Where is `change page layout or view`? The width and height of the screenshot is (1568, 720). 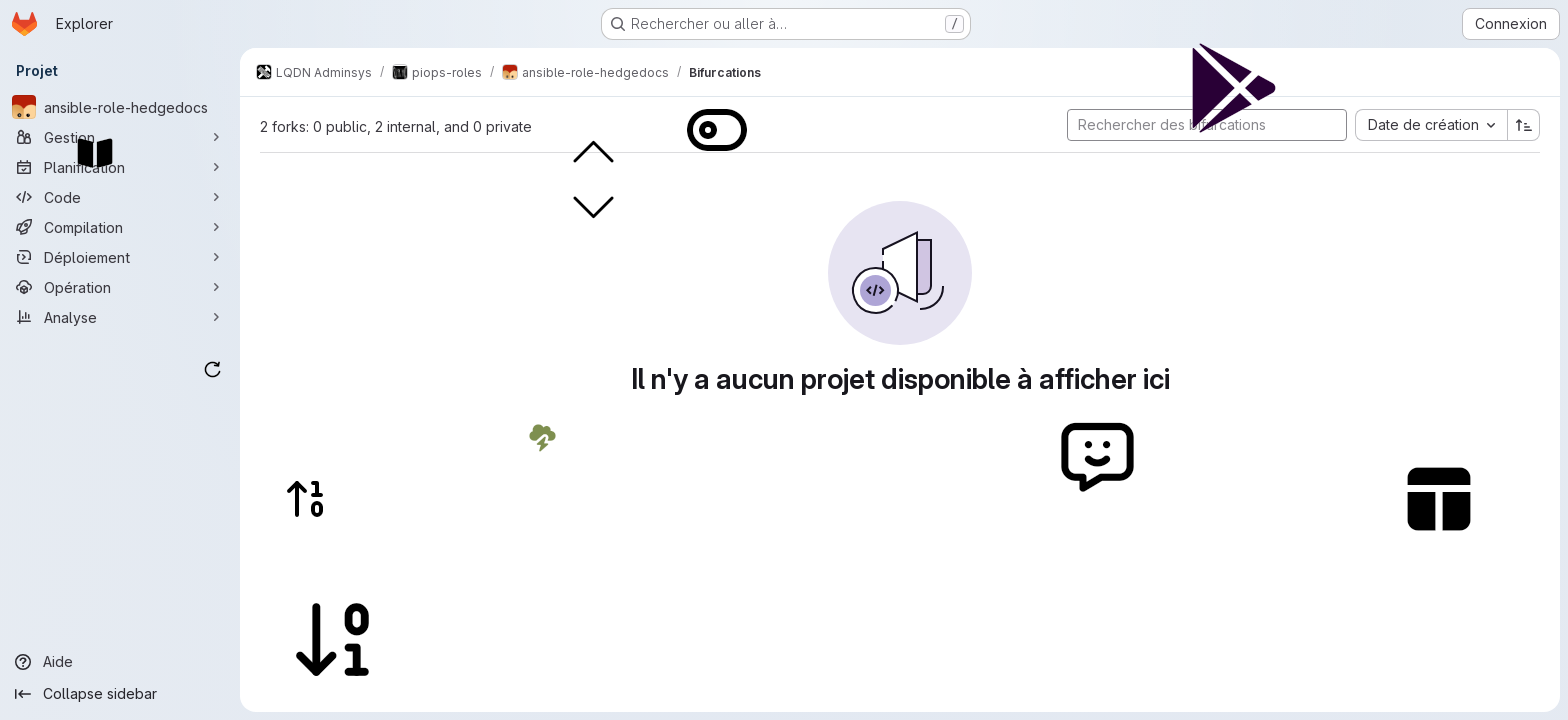 change page layout or view is located at coordinates (1439, 499).